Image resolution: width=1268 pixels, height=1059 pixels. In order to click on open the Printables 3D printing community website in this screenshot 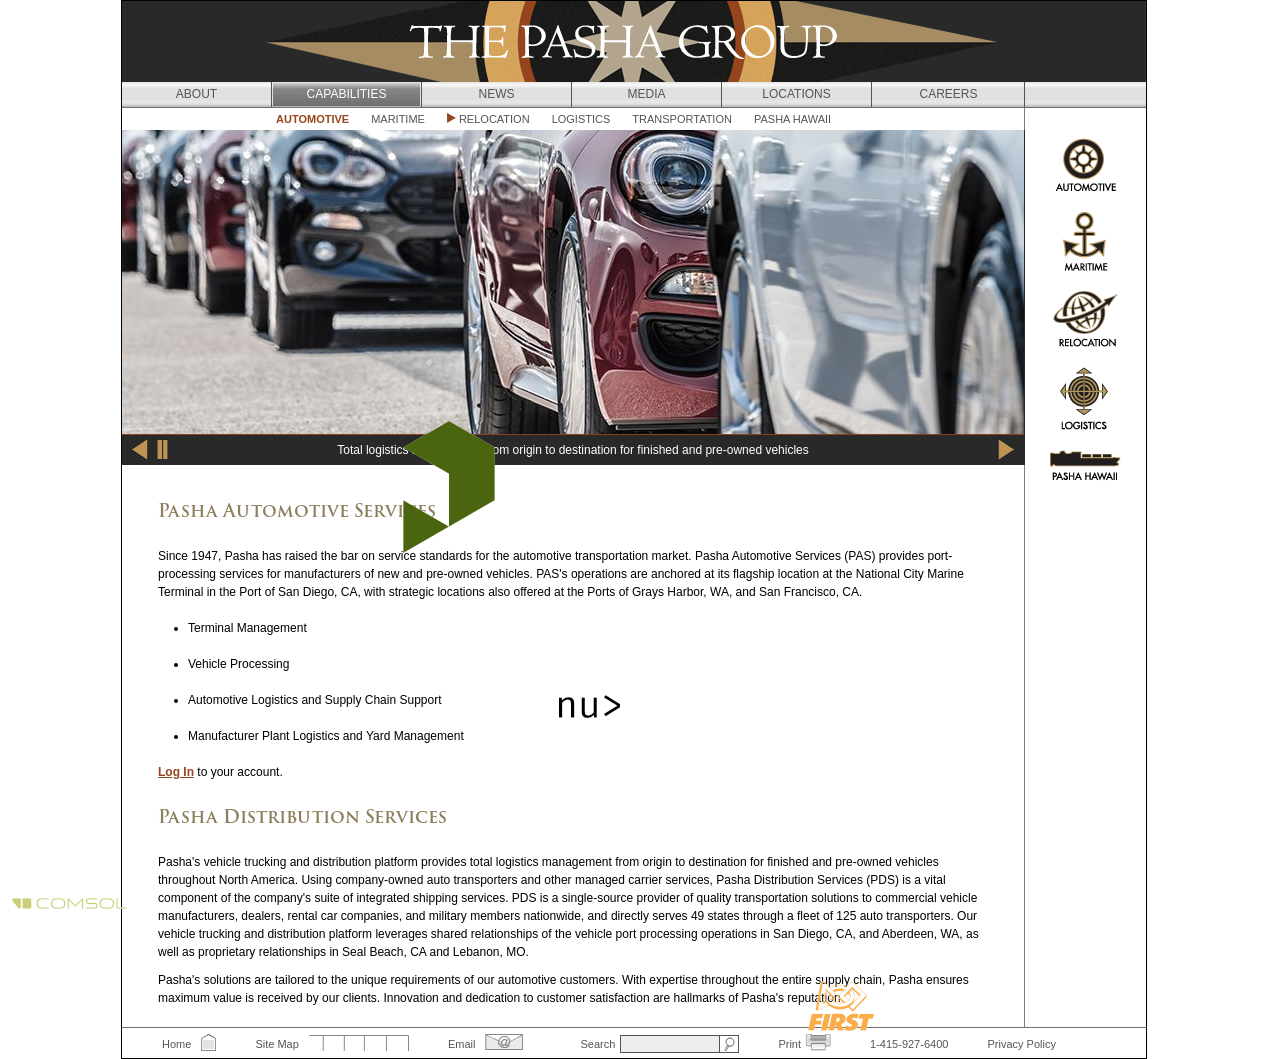, I will do `click(449, 487)`.